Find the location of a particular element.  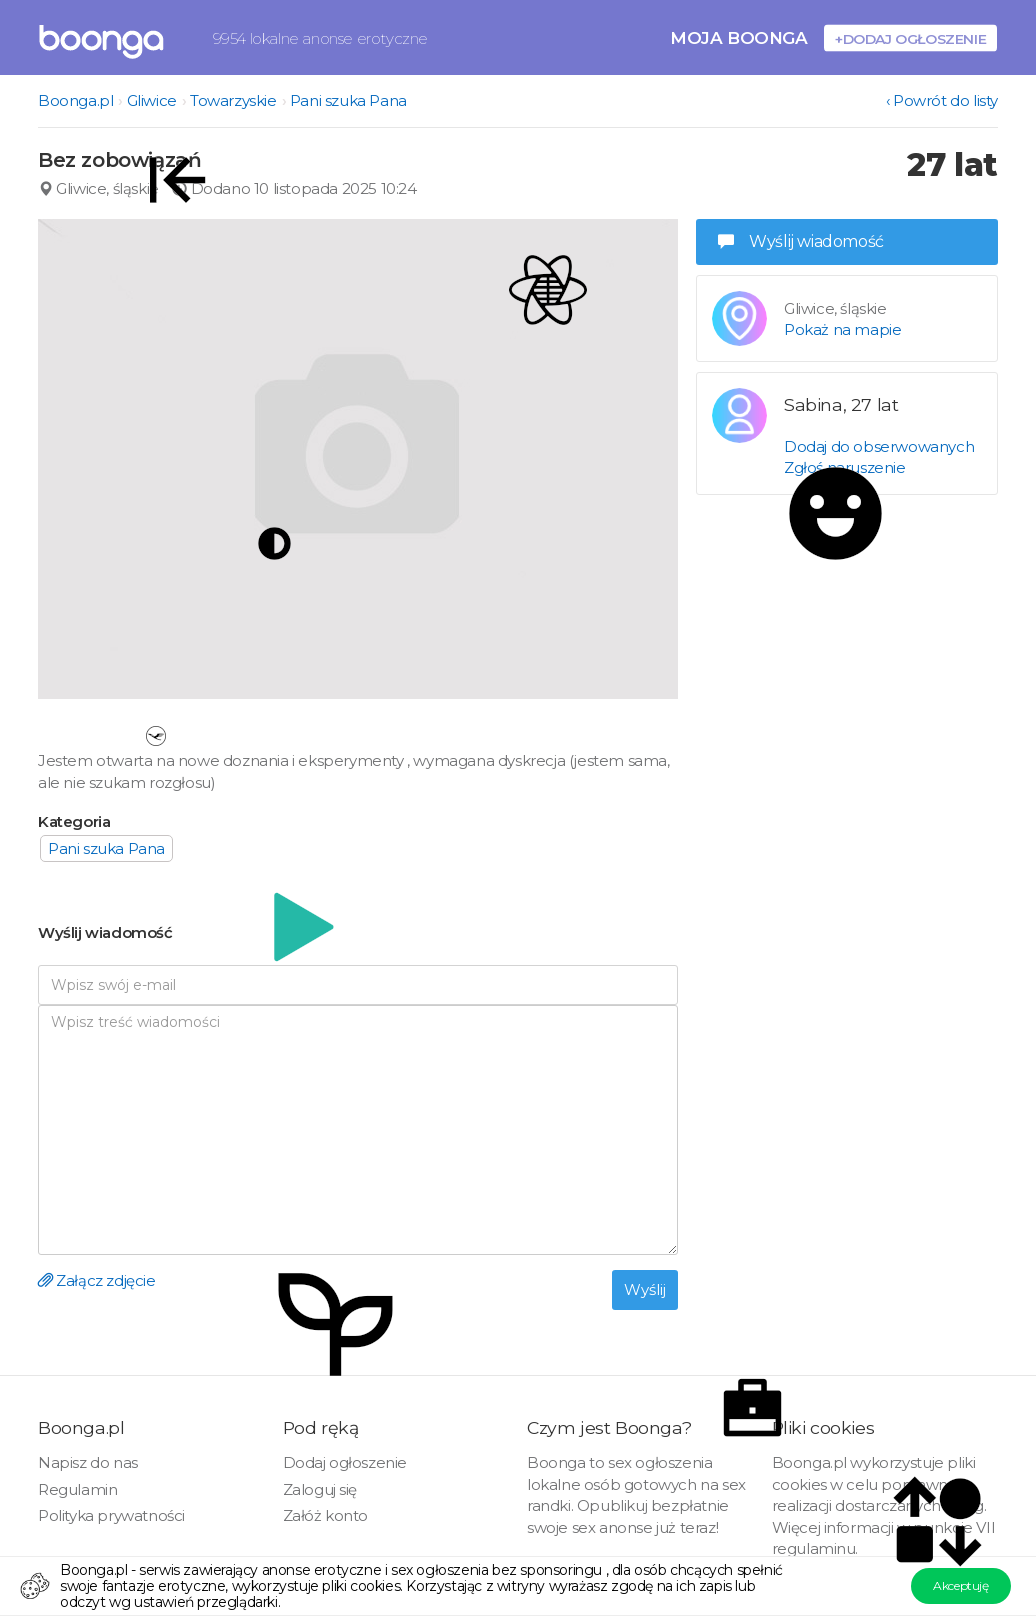

play media or start playback is located at coordinates (300, 927).